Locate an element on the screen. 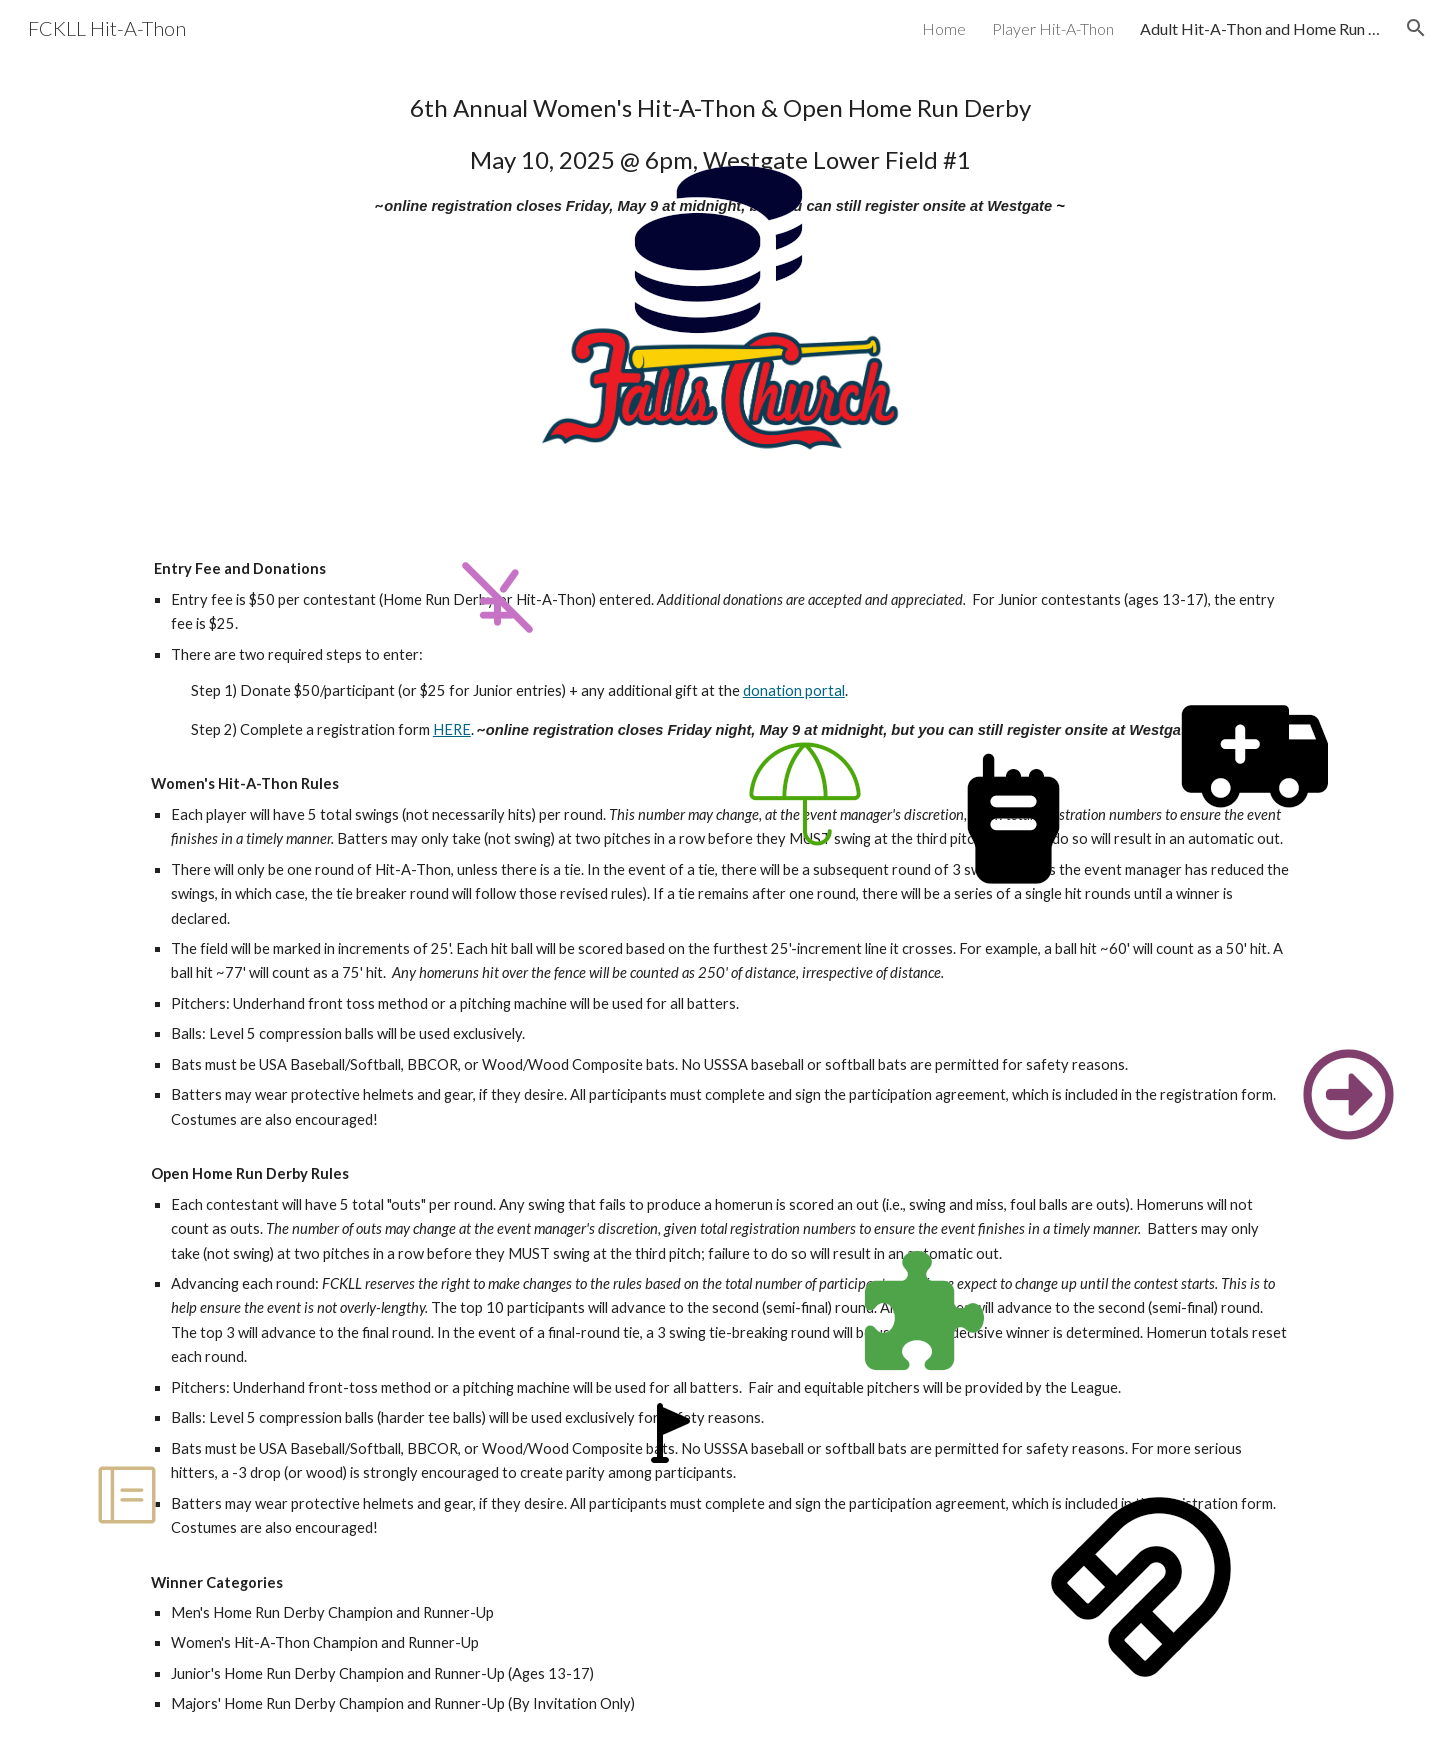  view your coin balance or currency is located at coordinates (718, 249).